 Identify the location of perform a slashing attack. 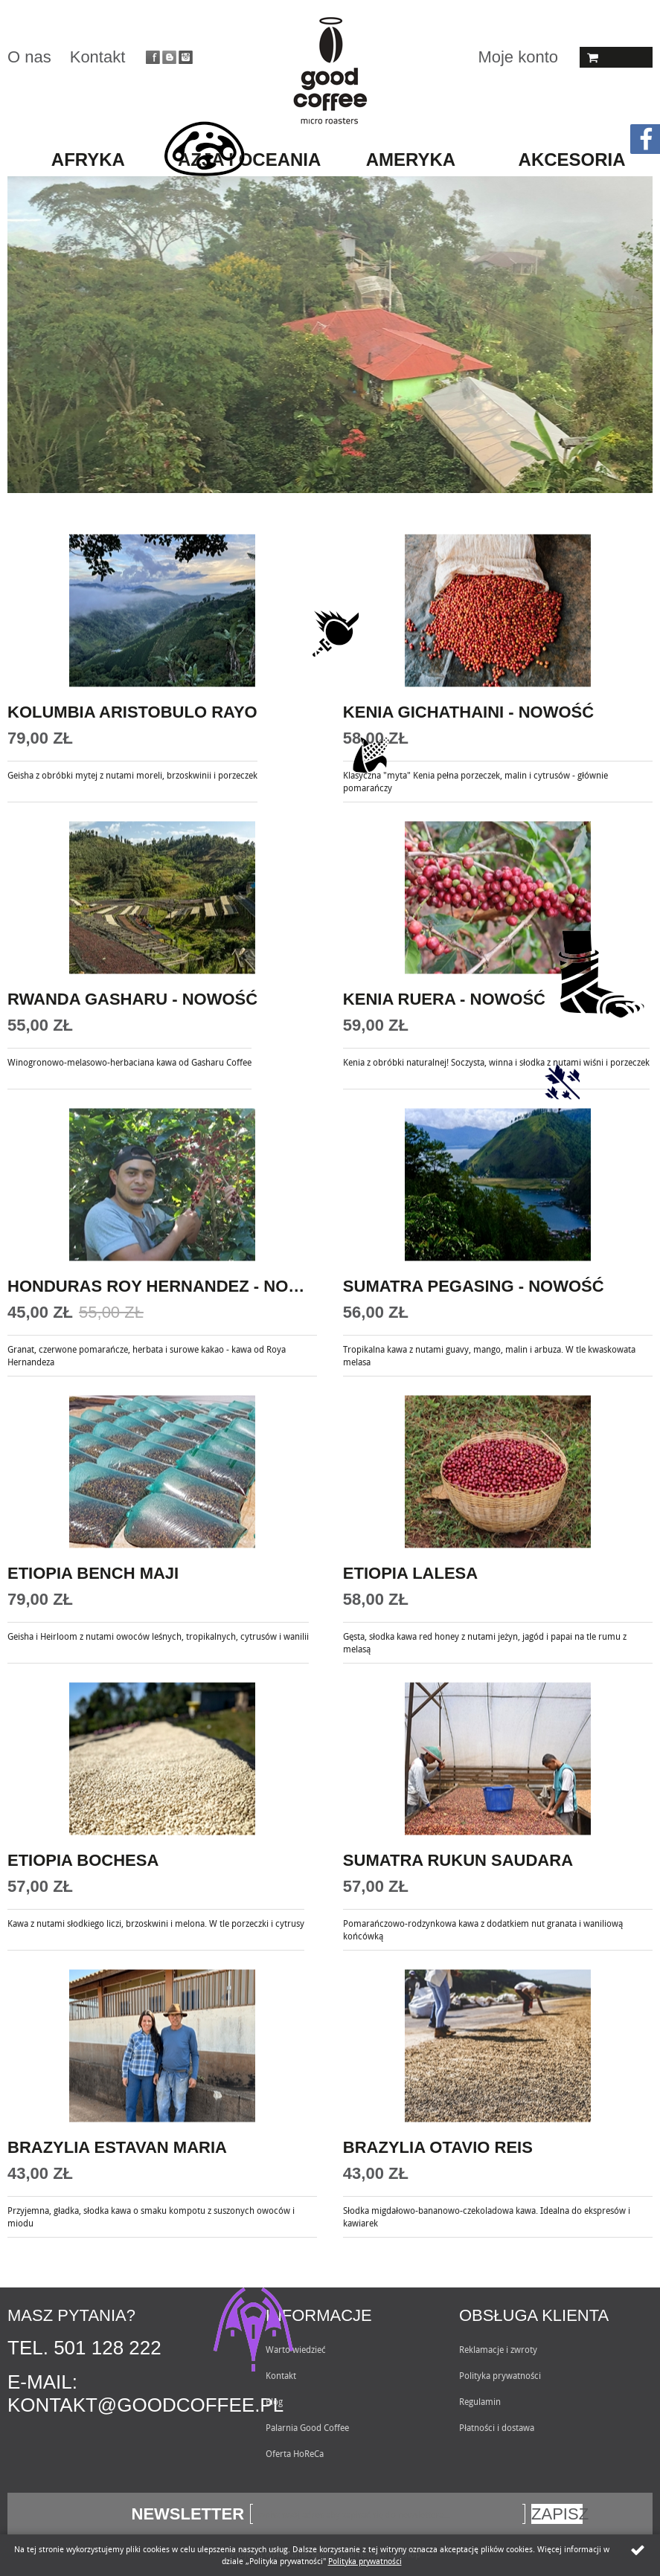
(336, 634).